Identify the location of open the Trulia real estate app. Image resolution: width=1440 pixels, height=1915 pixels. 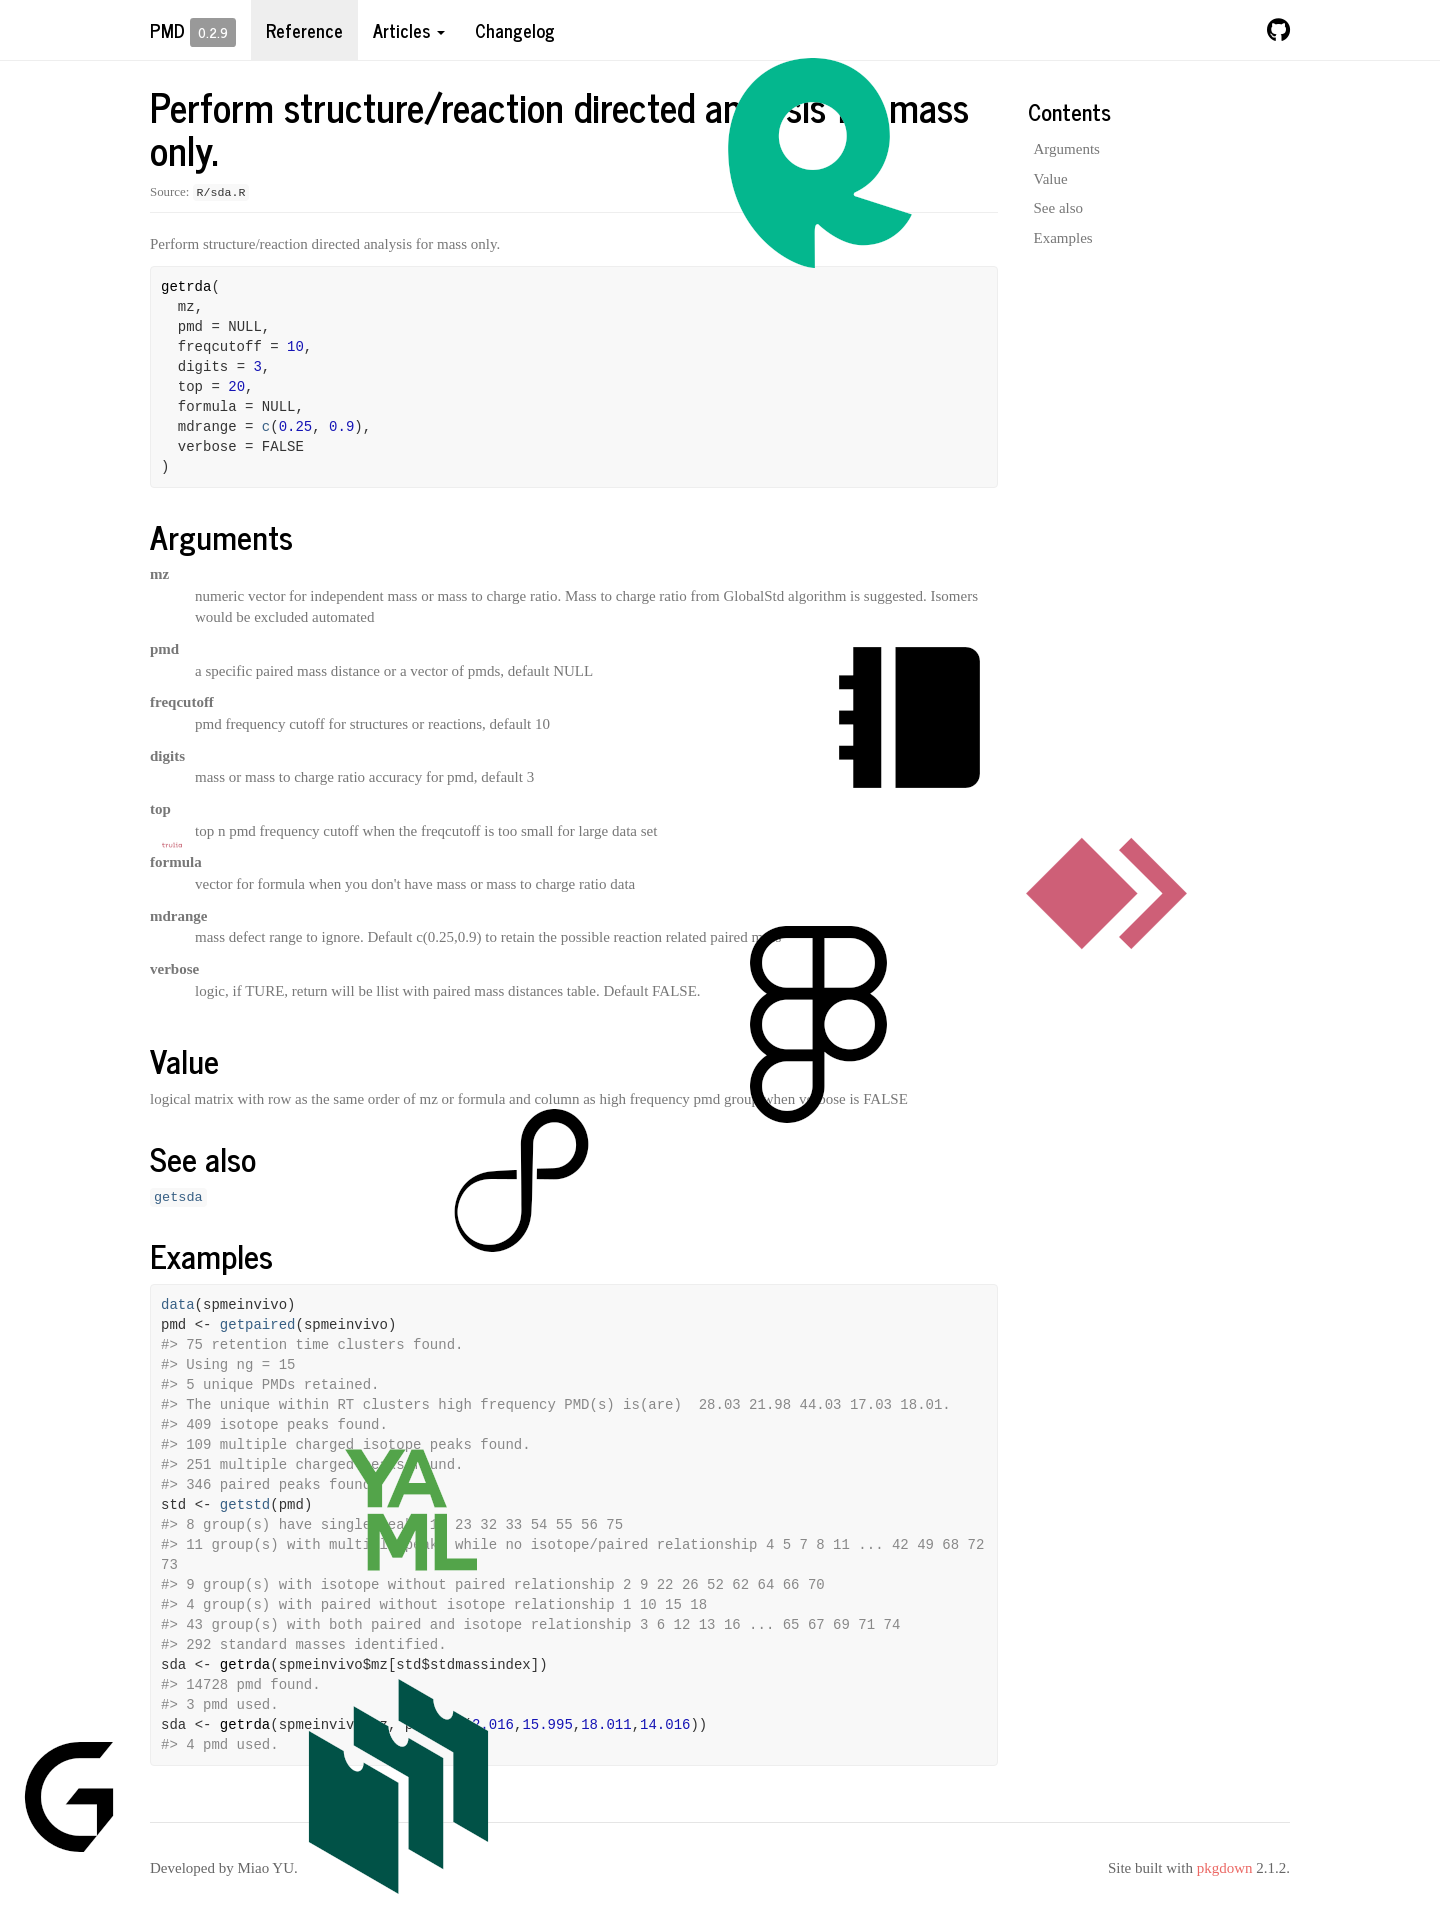
(172, 845).